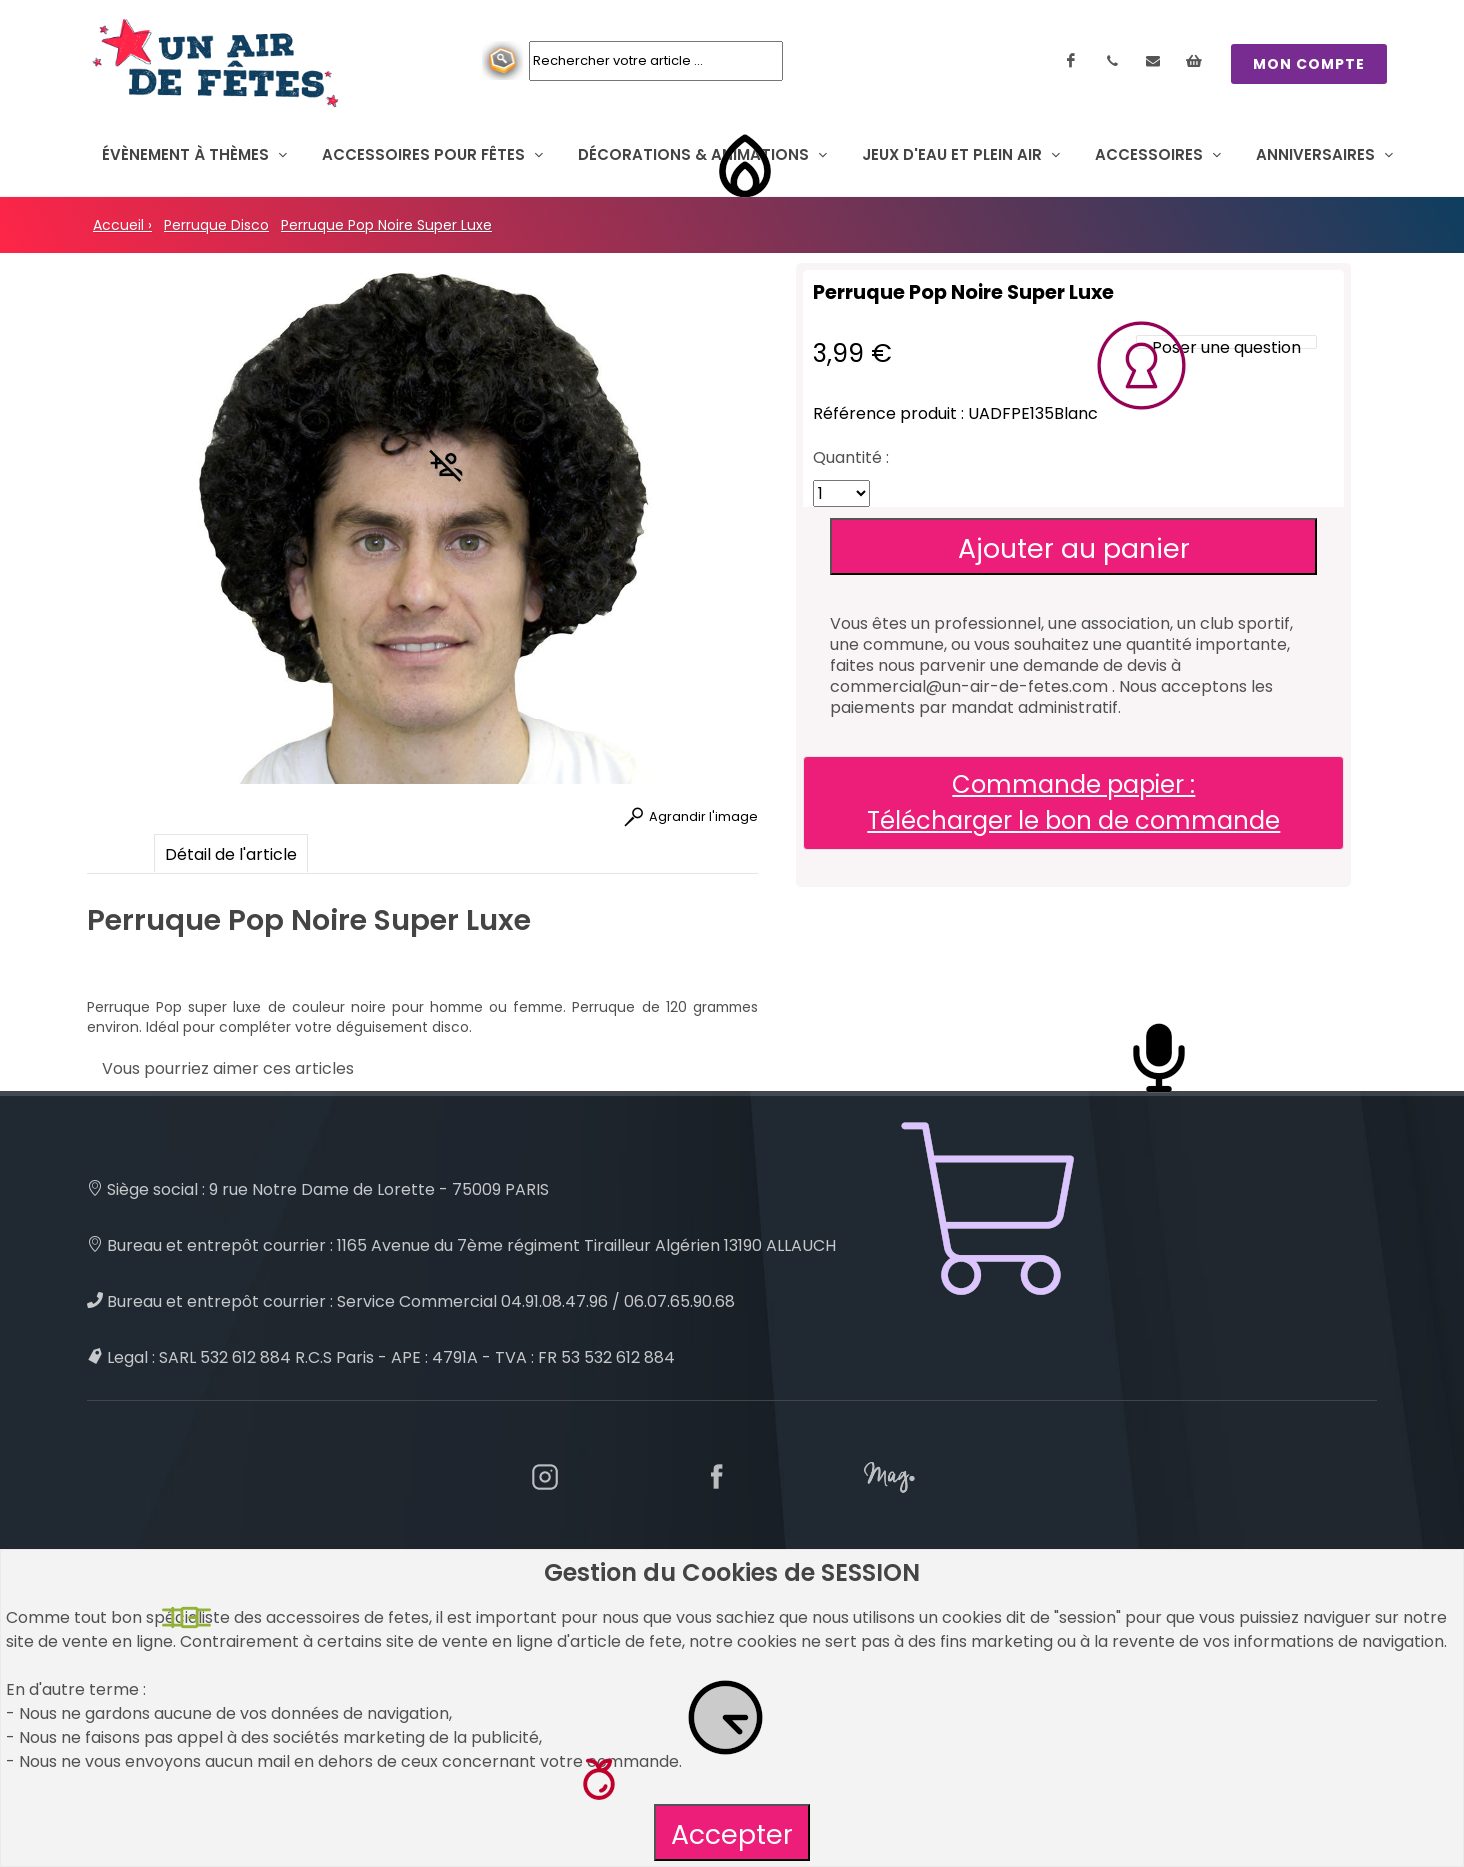  Describe the element at coordinates (745, 167) in the screenshot. I see `view trending or hot content` at that location.